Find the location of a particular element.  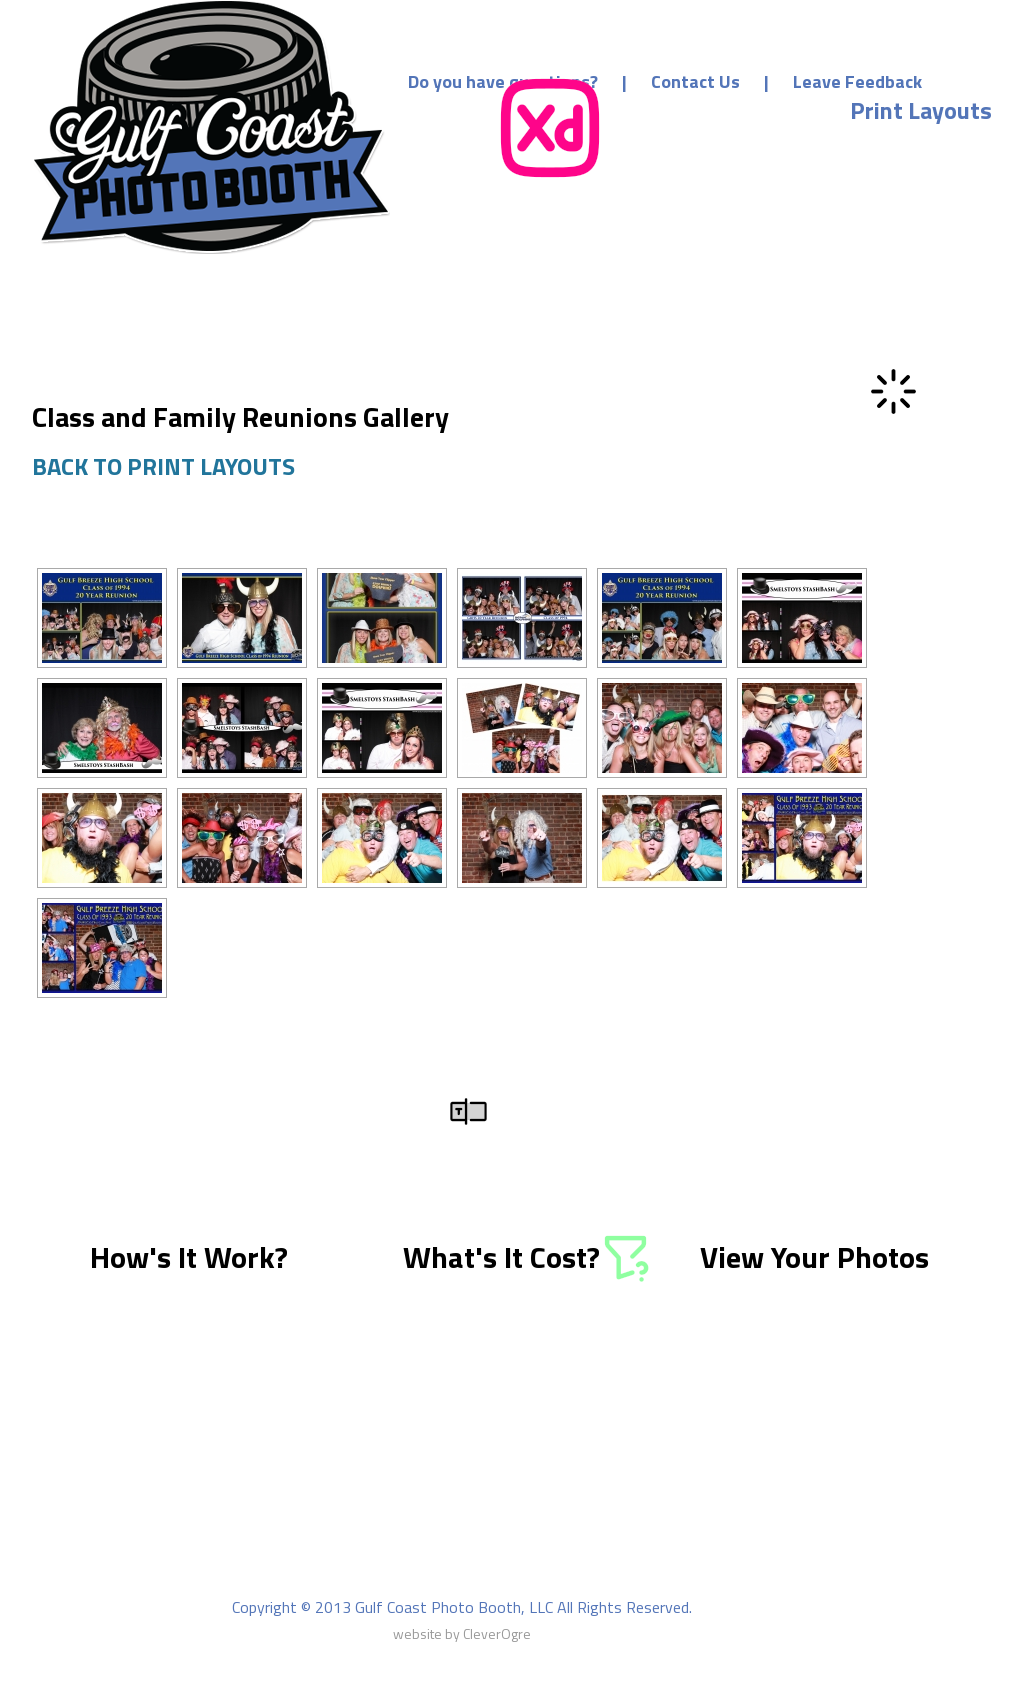

loading content in progress is located at coordinates (893, 391).